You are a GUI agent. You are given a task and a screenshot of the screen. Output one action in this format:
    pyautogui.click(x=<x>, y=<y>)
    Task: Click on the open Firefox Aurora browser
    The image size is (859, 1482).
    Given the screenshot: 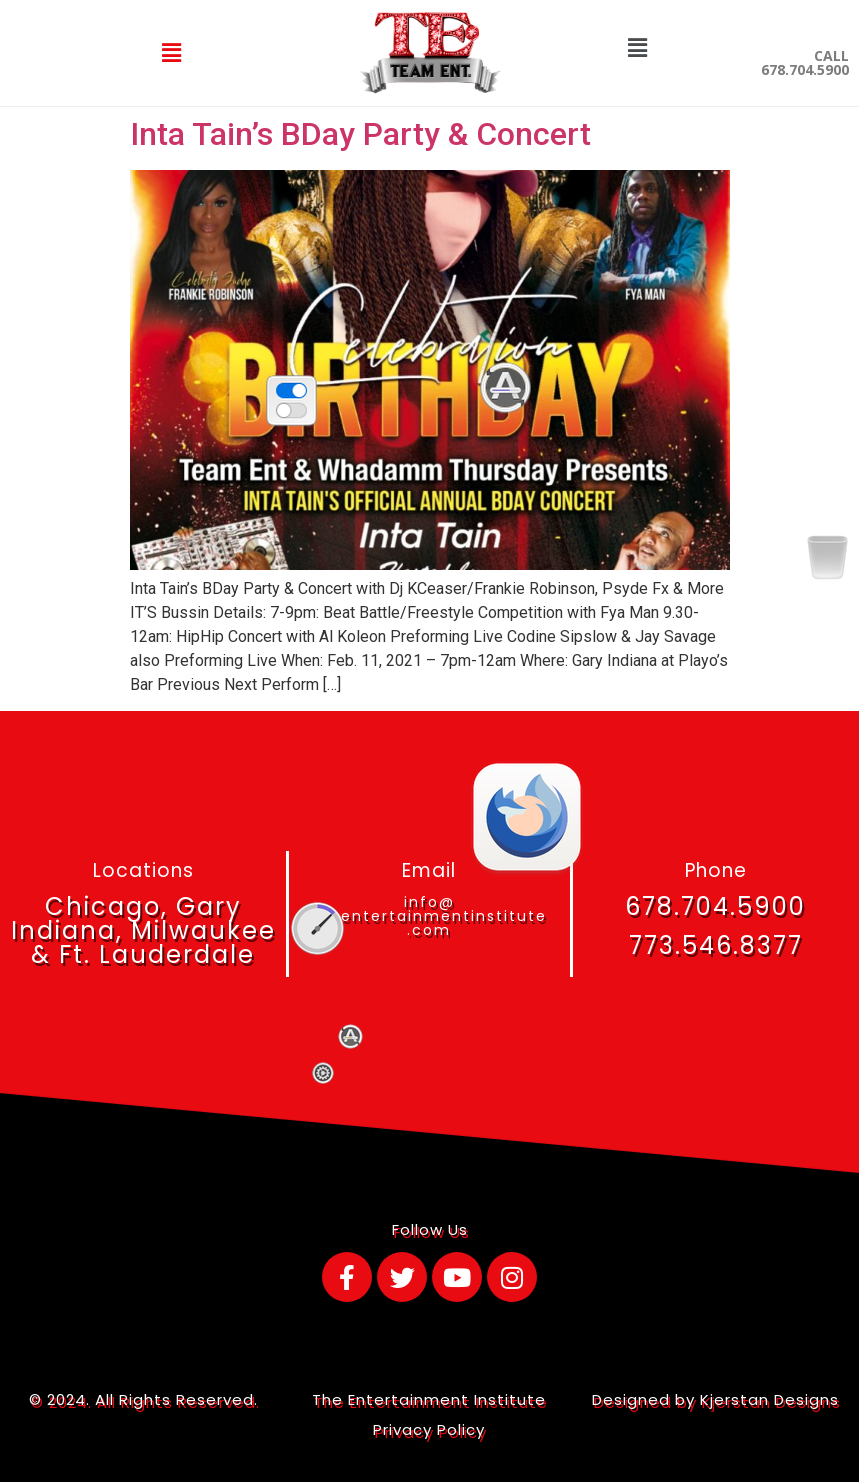 What is the action you would take?
    pyautogui.click(x=527, y=817)
    